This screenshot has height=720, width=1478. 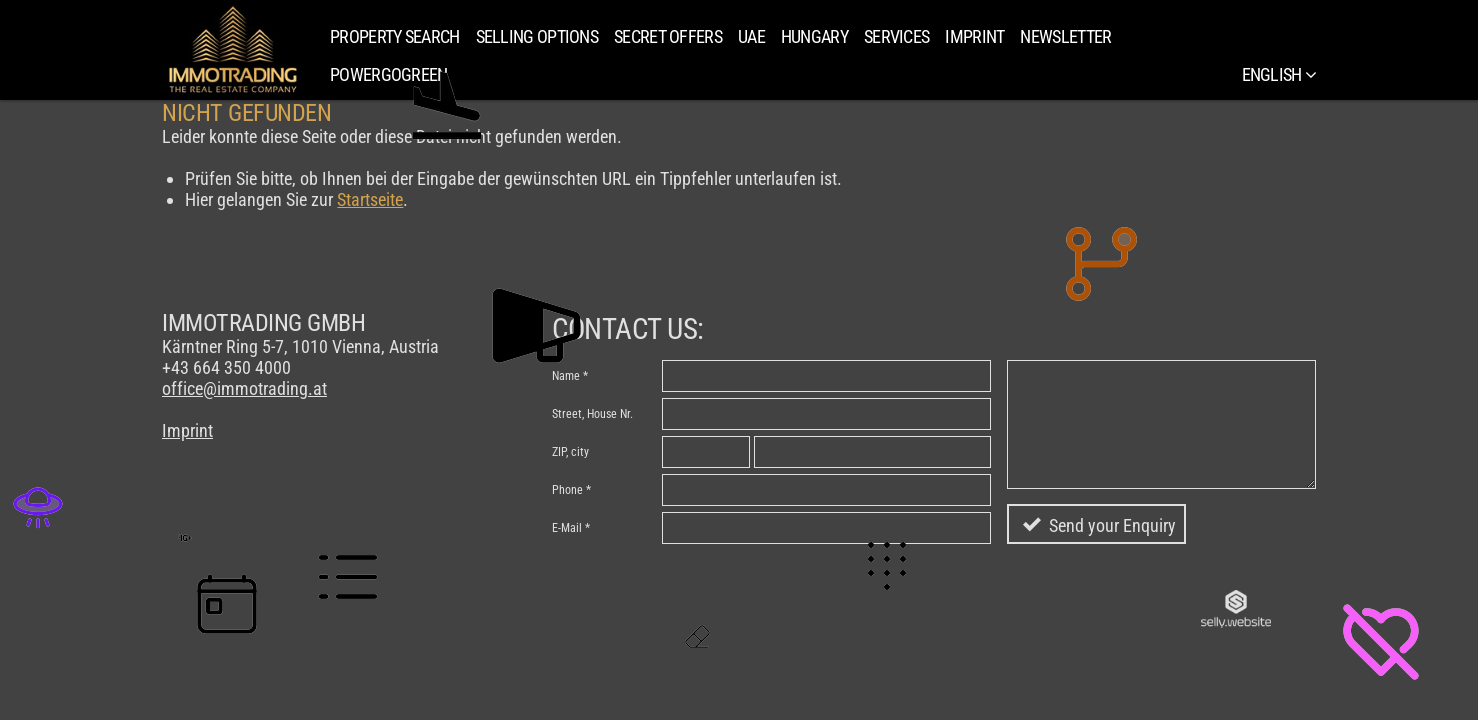 I want to click on indicates 4G+ or LTE-Advanced network connectivity, so click(x=185, y=538).